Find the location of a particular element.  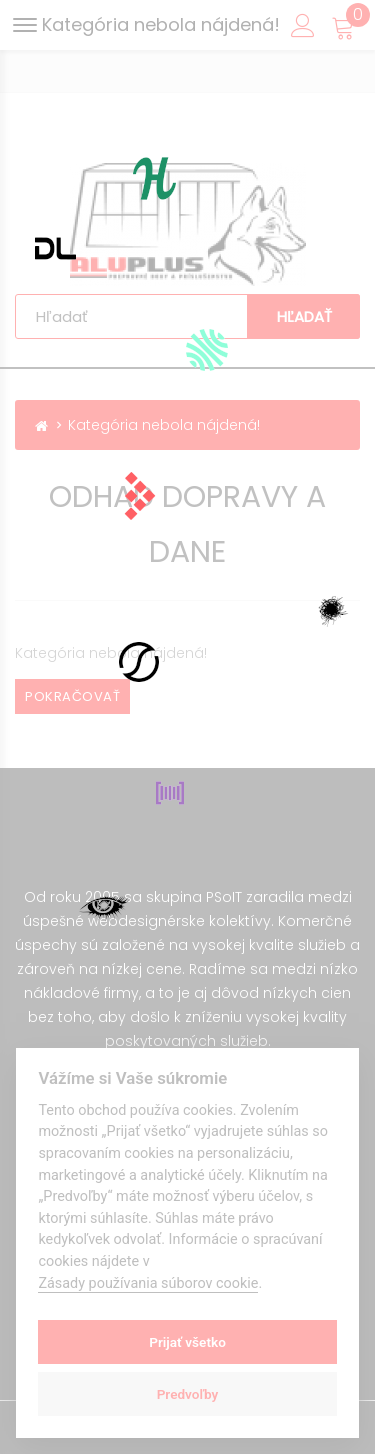

apache cassandra database logo is located at coordinates (104, 908).